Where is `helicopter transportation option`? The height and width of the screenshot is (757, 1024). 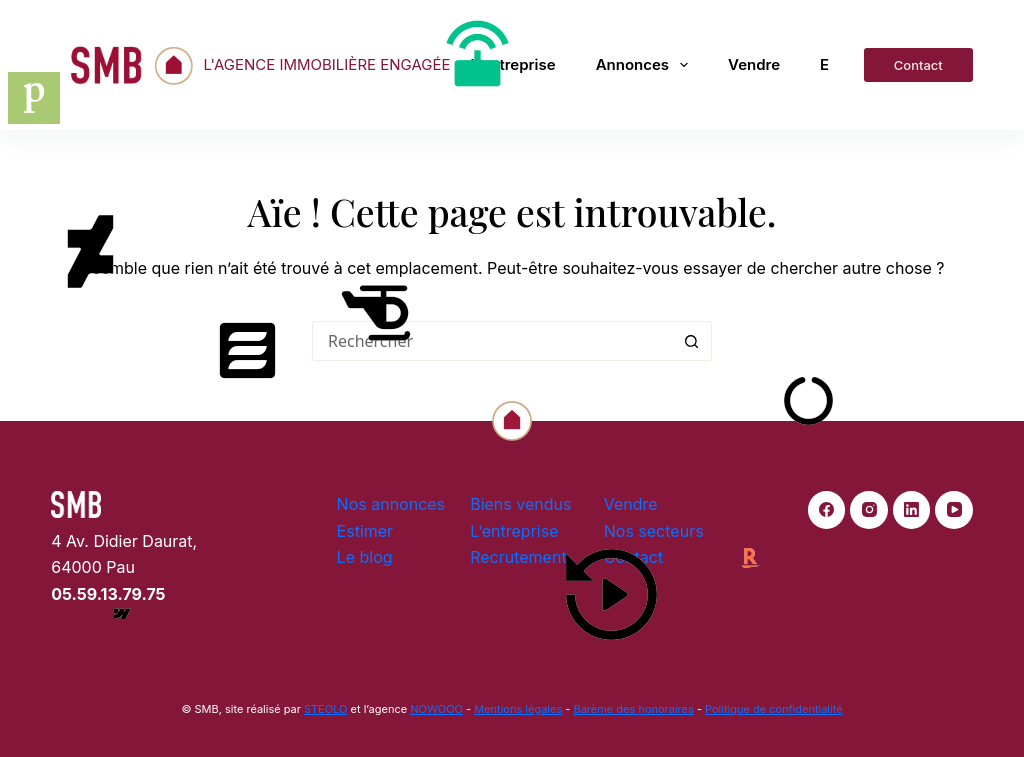 helicopter transportation option is located at coordinates (376, 312).